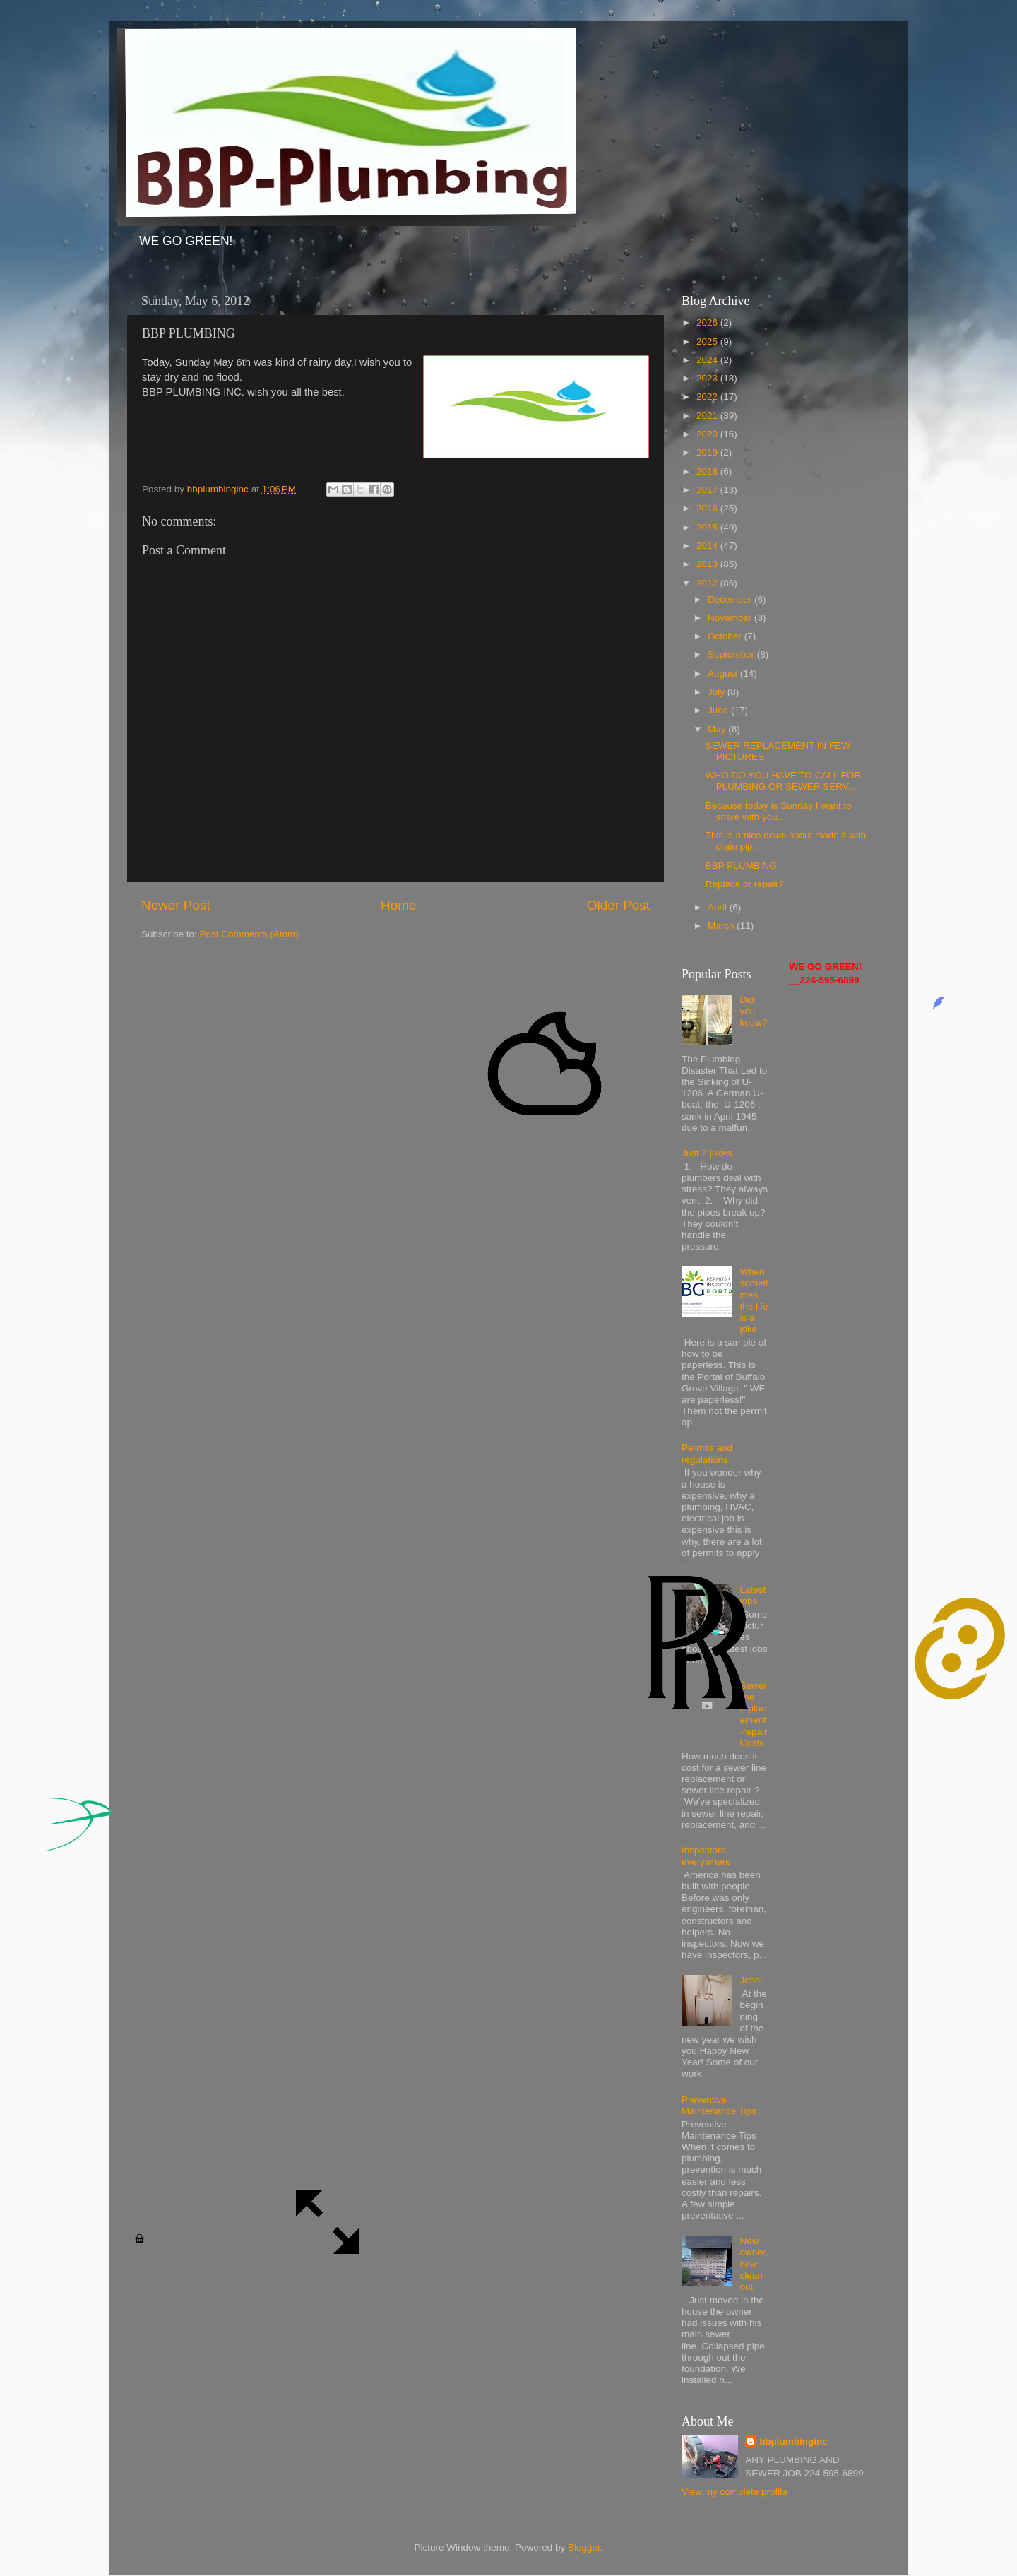 The width and height of the screenshot is (1017, 2576). What do you see at coordinates (545, 1069) in the screenshot?
I see `indicates partly cloudy night weather conditions` at bounding box center [545, 1069].